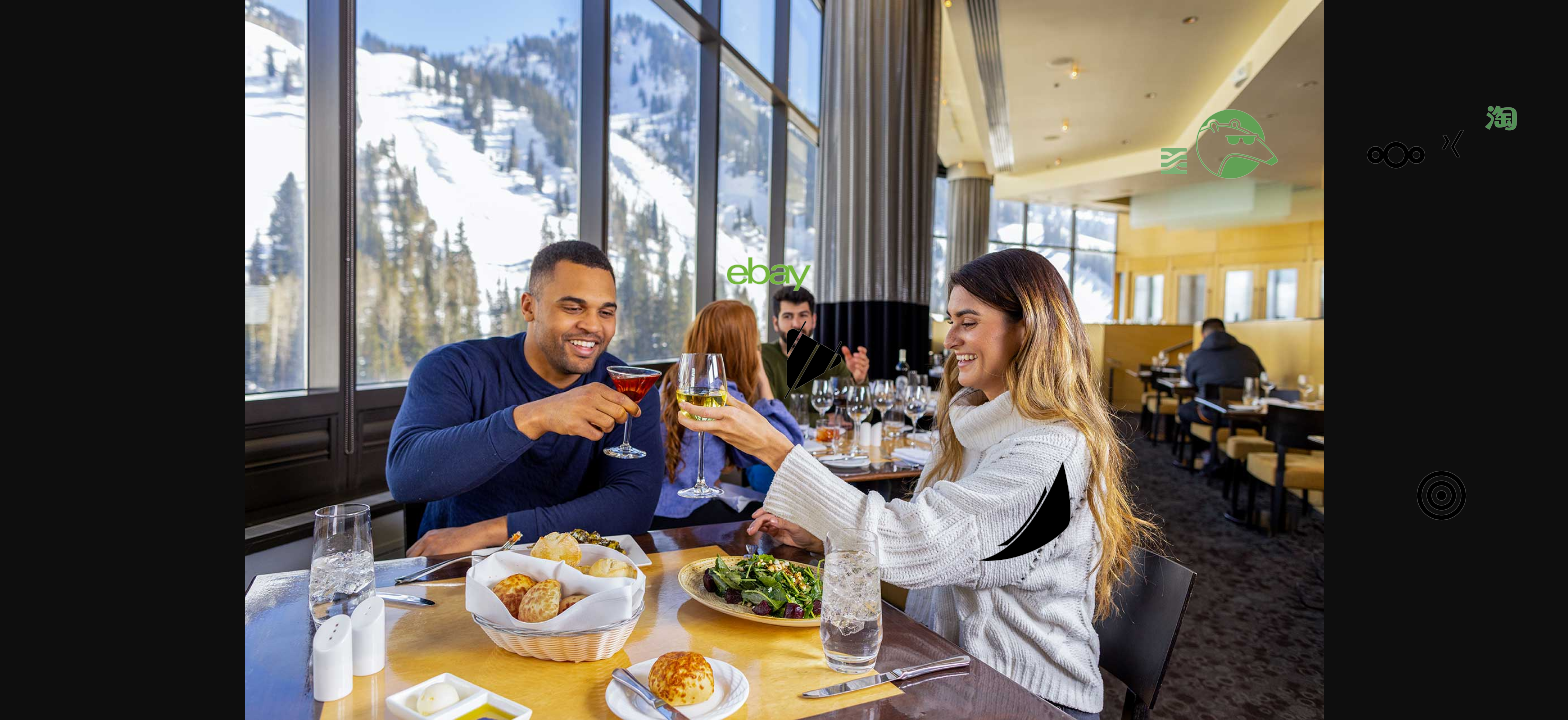  I want to click on open the Taobao app, so click(1501, 118).